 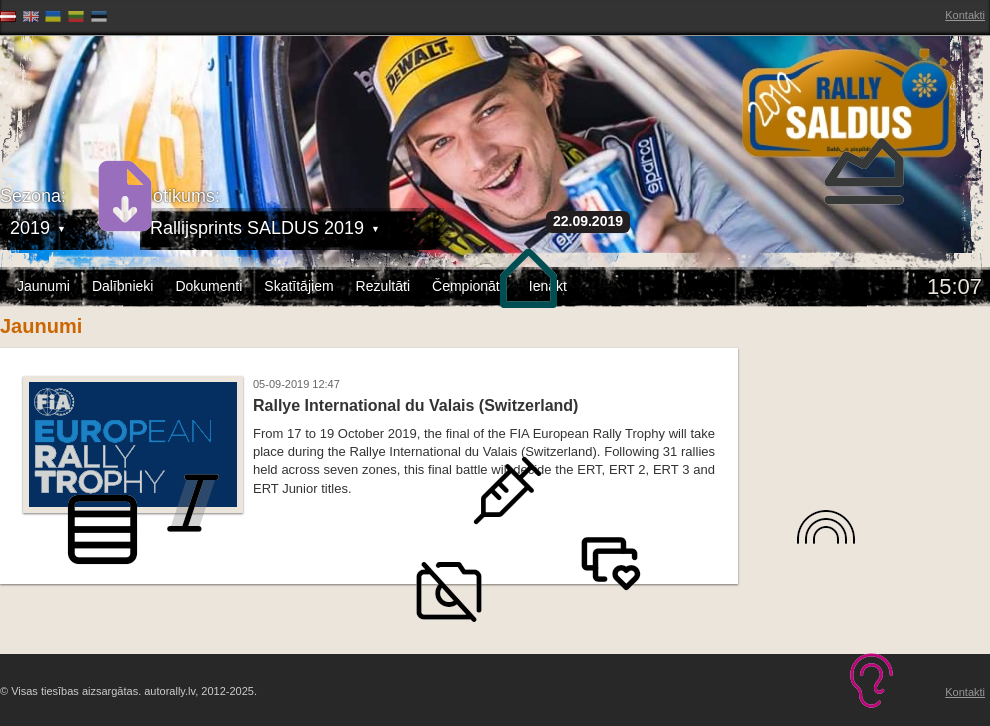 What do you see at coordinates (193, 503) in the screenshot?
I see `apply italic formatting to selected text` at bounding box center [193, 503].